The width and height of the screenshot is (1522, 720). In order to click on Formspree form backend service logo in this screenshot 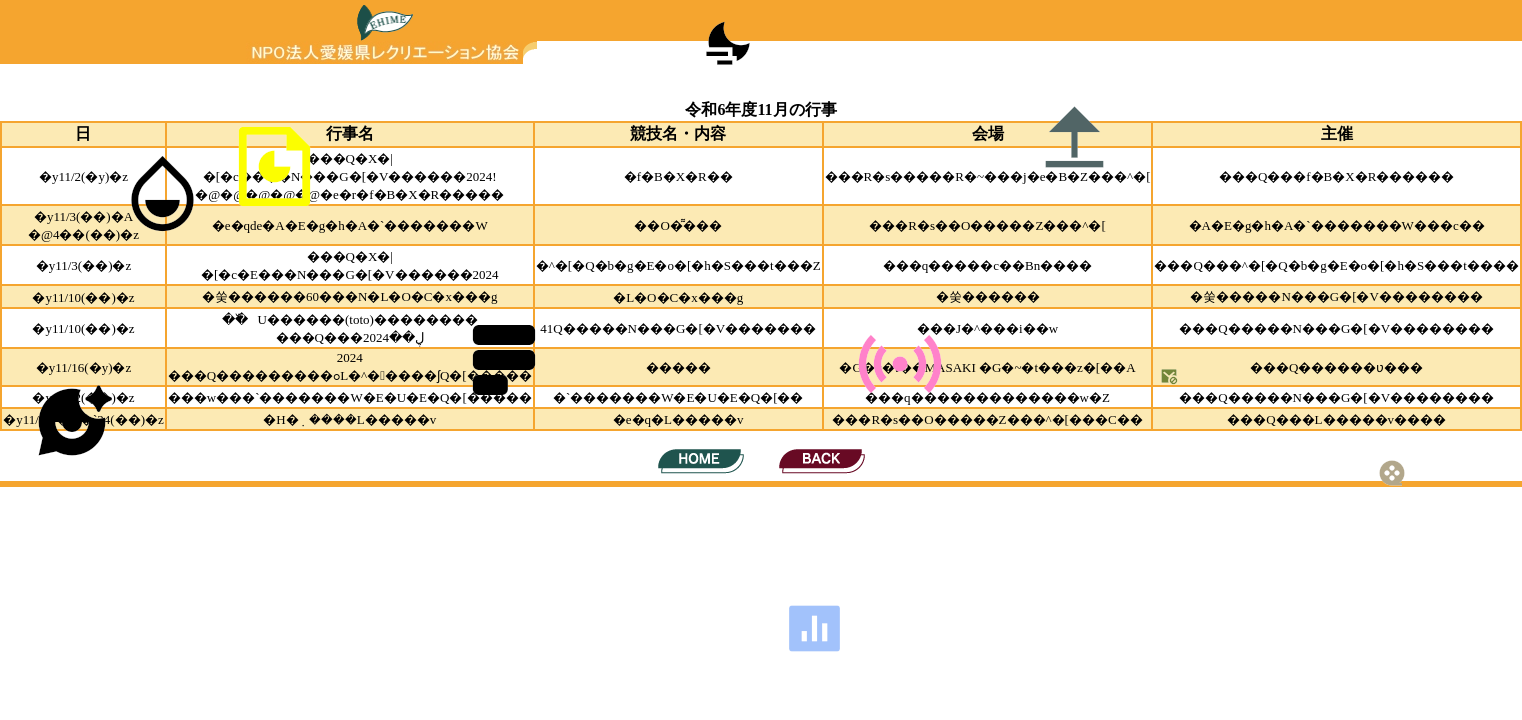, I will do `click(504, 360)`.